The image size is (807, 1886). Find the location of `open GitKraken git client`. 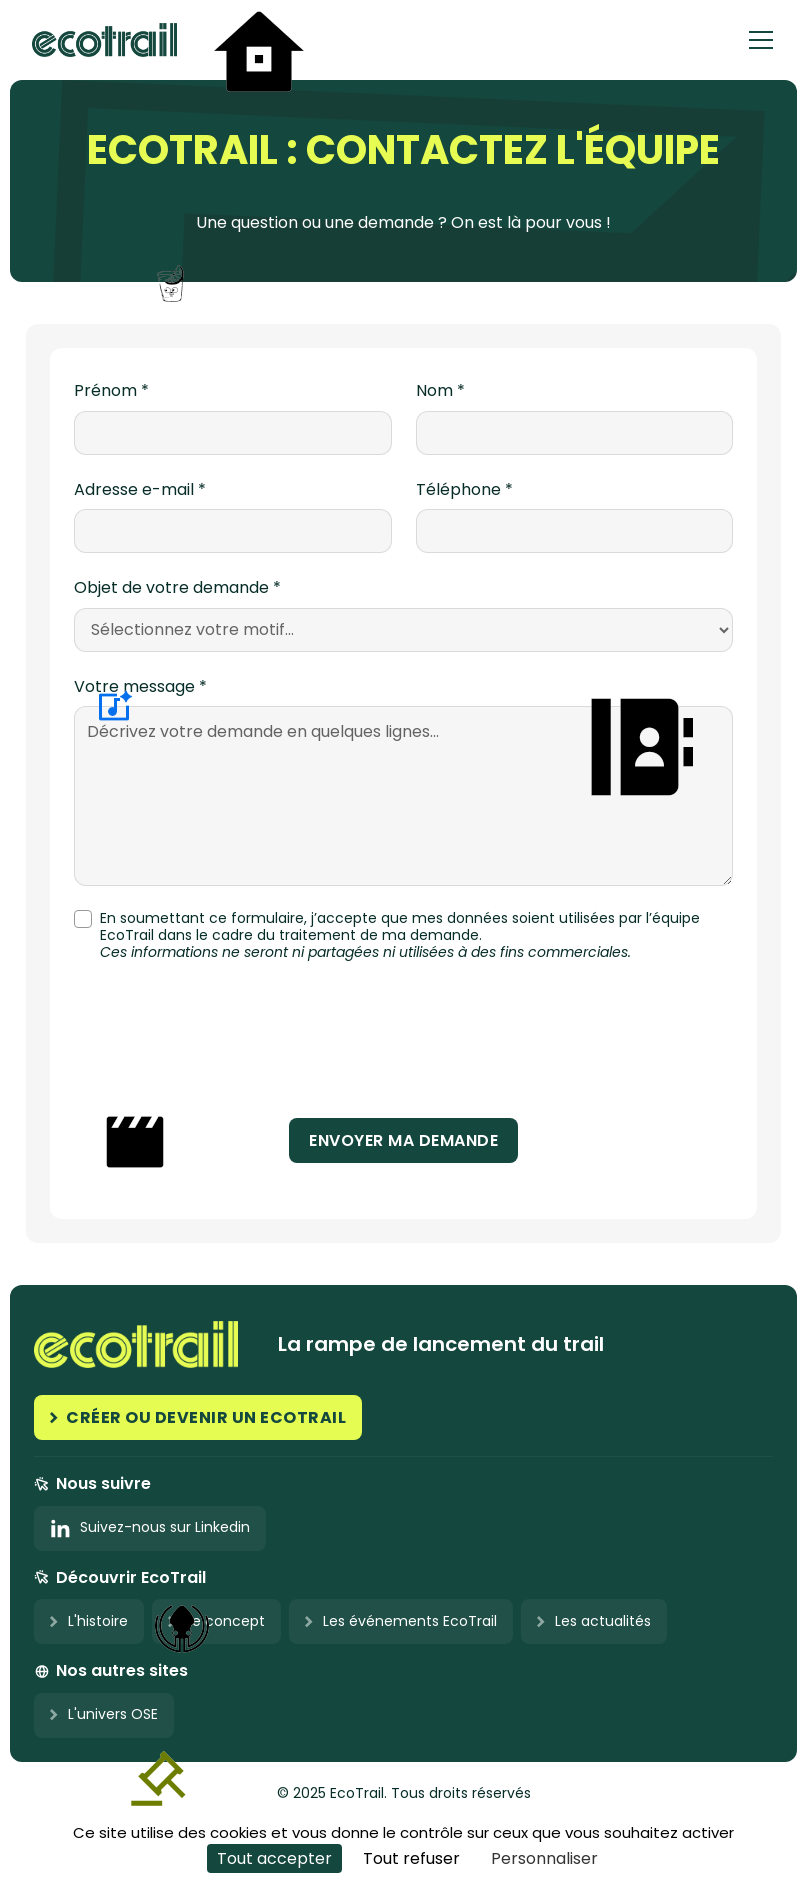

open GitKraken git client is located at coordinates (182, 1629).